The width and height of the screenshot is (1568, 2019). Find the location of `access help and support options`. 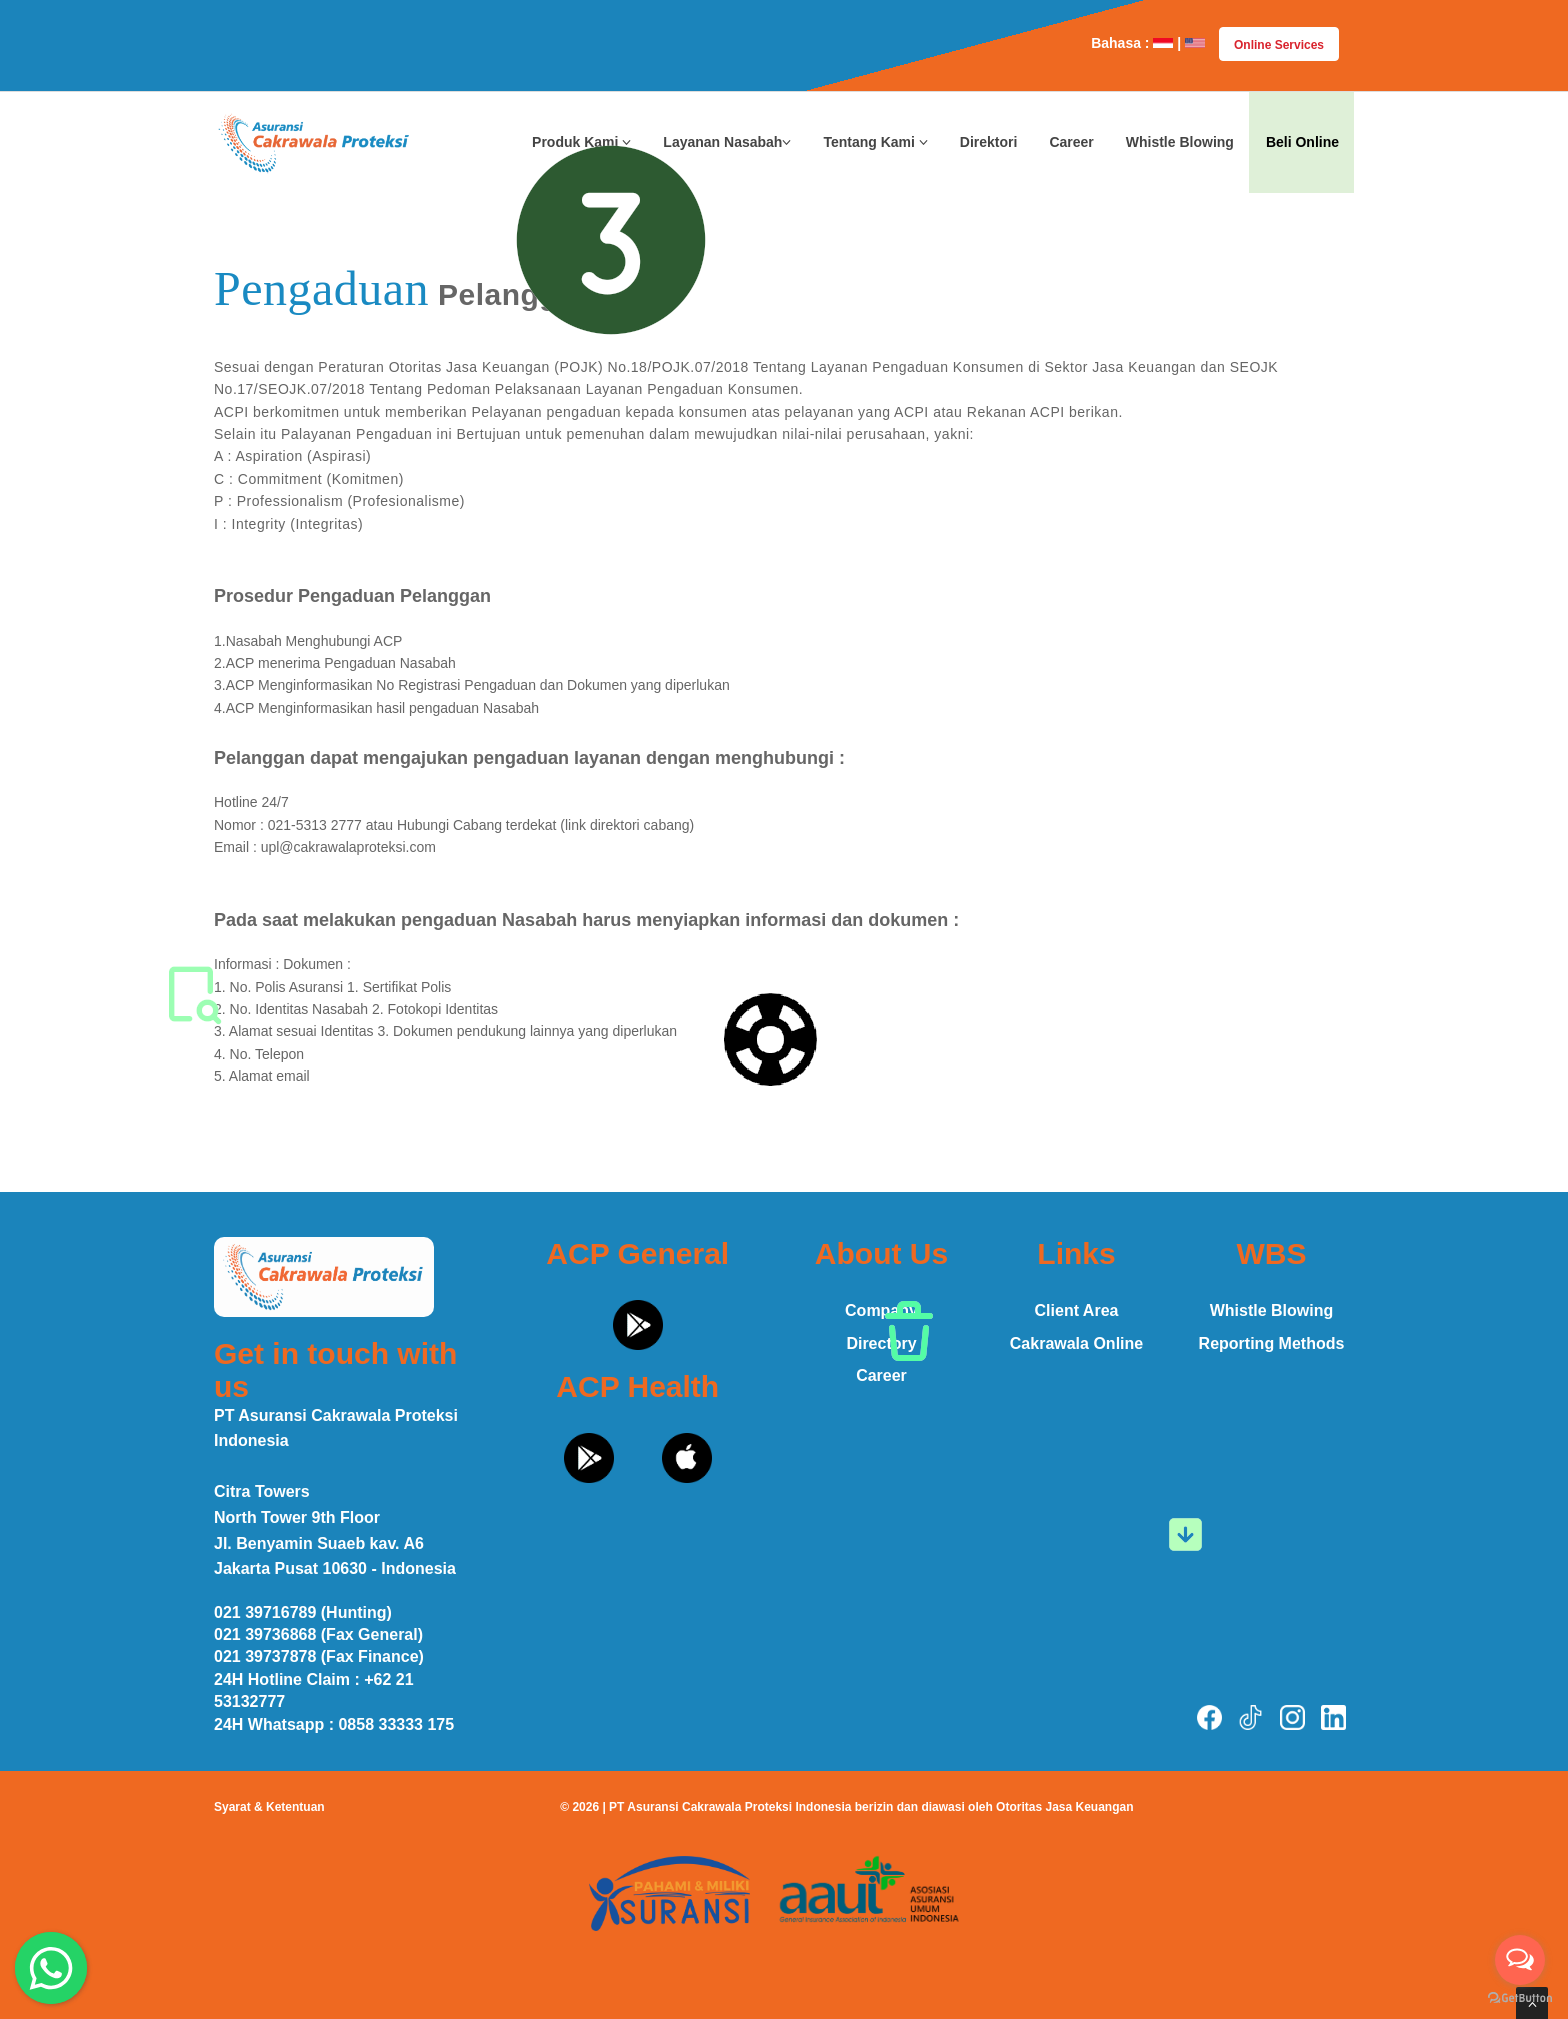

access help and support options is located at coordinates (770, 1039).